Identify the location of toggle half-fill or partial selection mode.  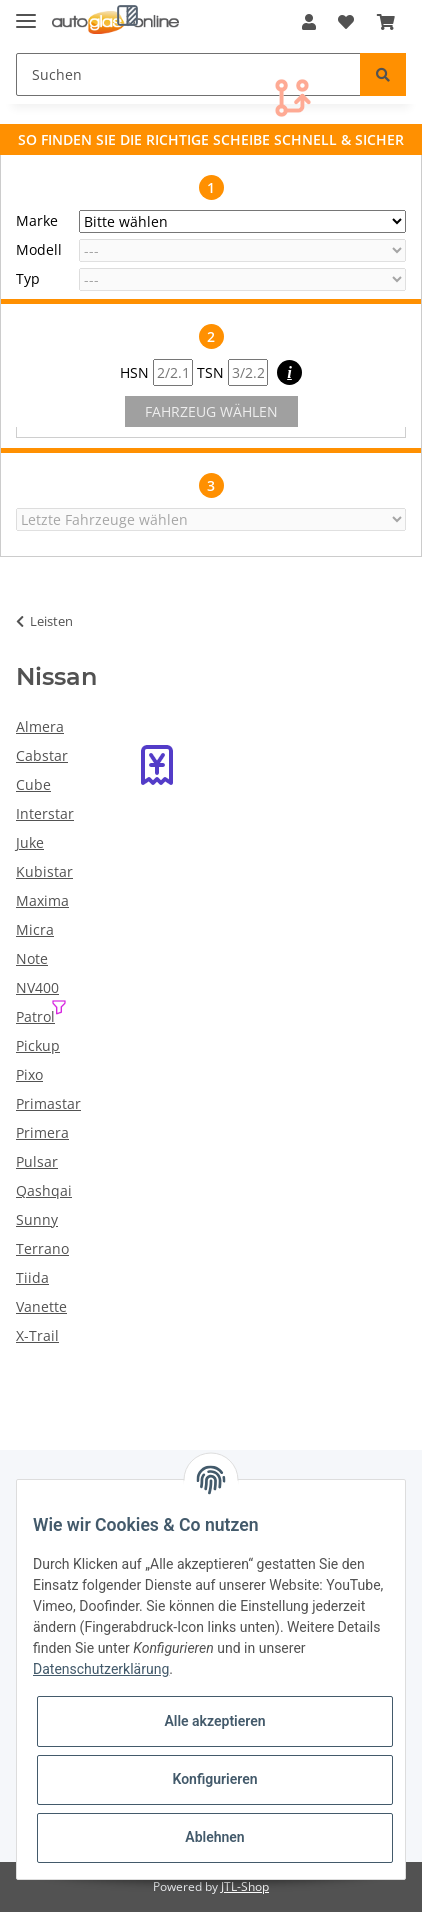
(127, 15).